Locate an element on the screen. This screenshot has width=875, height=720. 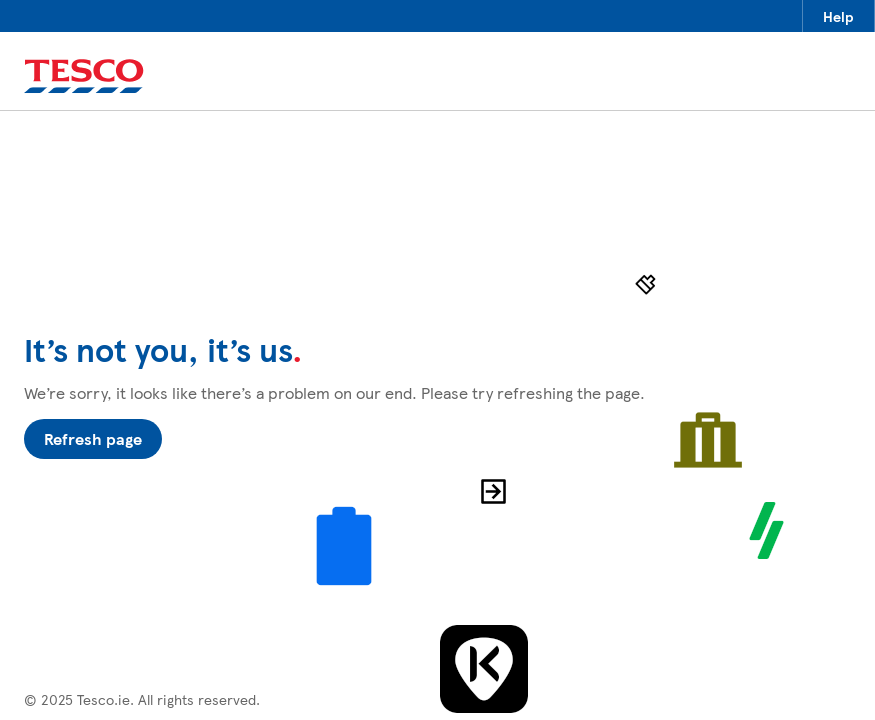
open the klook travel booking app is located at coordinates (484, 669).